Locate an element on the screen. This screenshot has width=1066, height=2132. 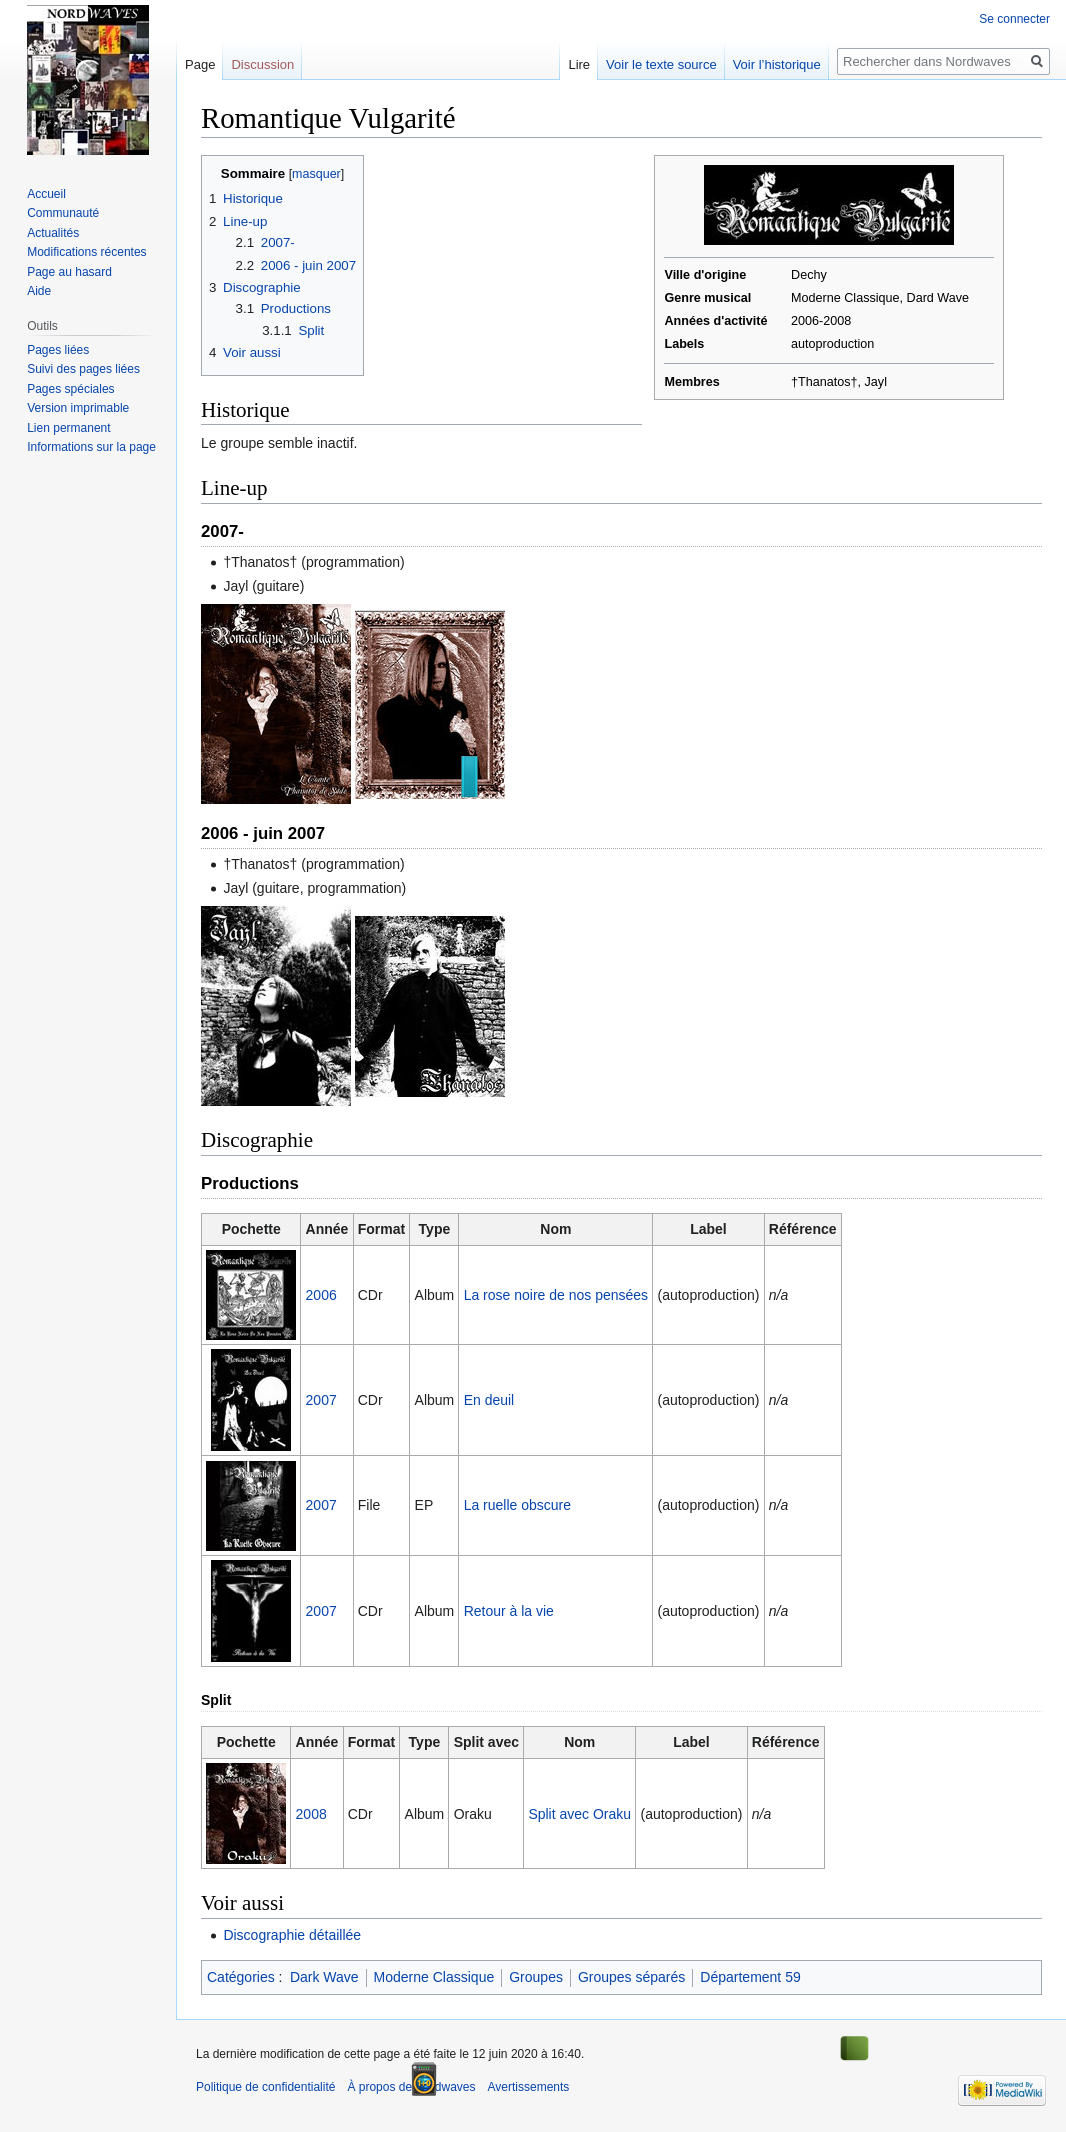
iPod nano device connected is located at coordinates (469, 777).